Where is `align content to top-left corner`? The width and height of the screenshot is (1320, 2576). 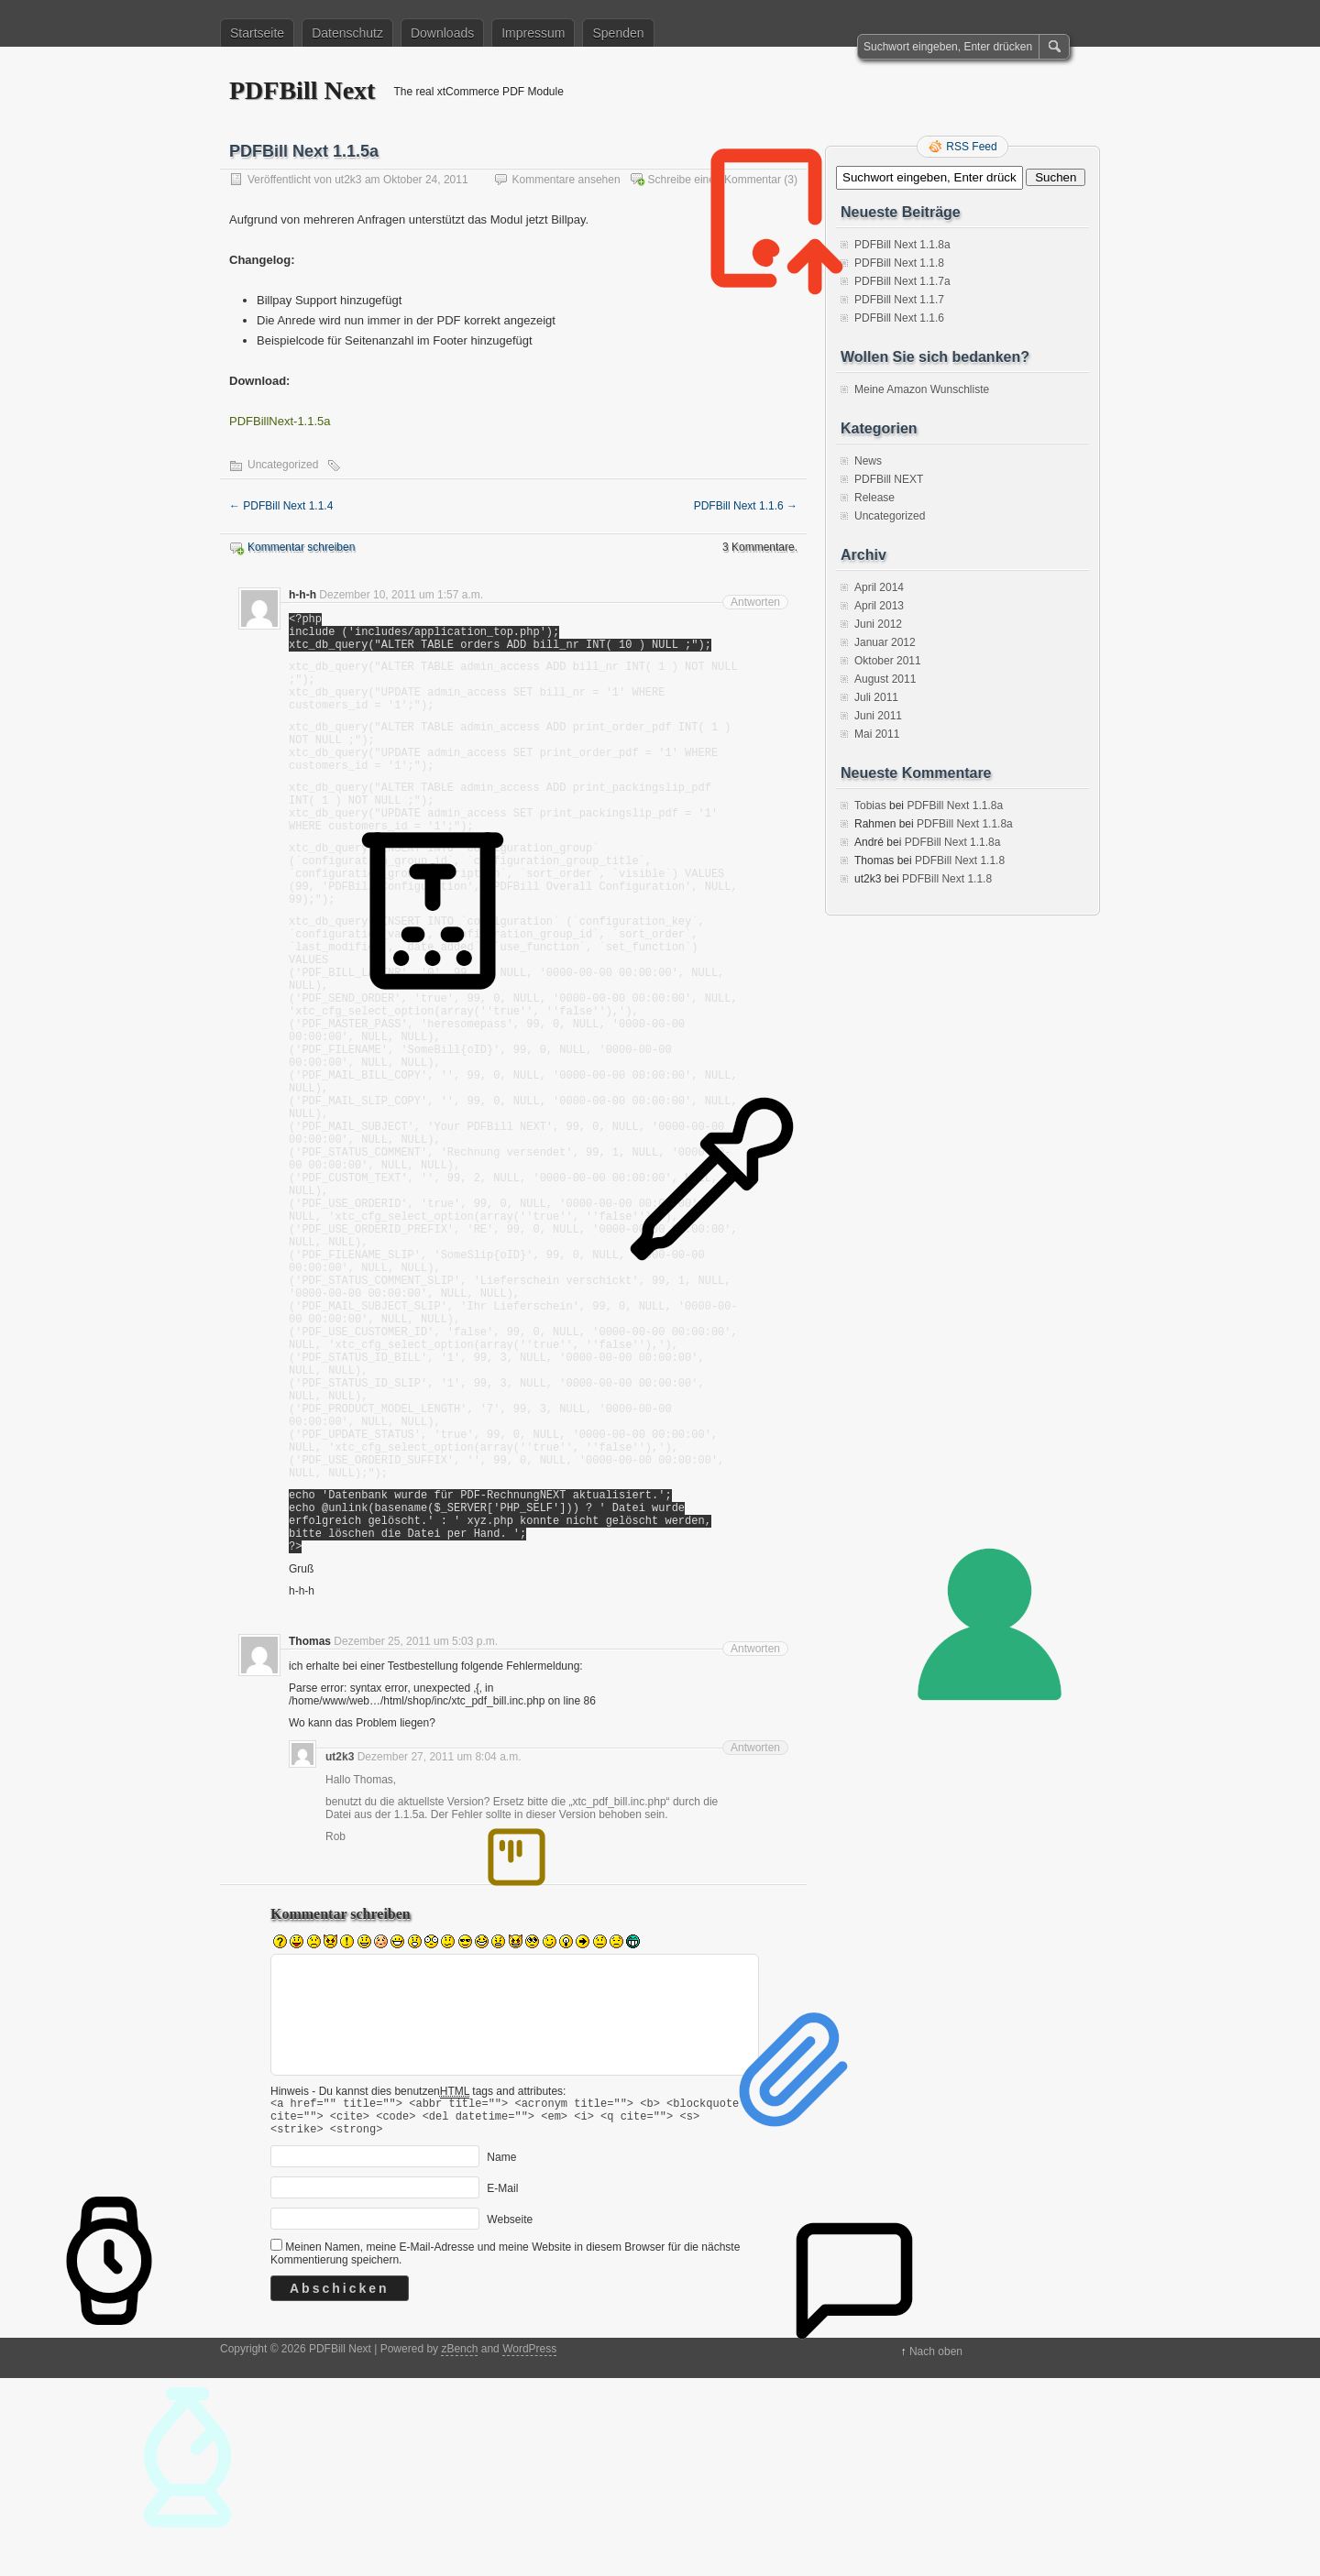 align content to top-left corner is located at coordinates (516, 1857).